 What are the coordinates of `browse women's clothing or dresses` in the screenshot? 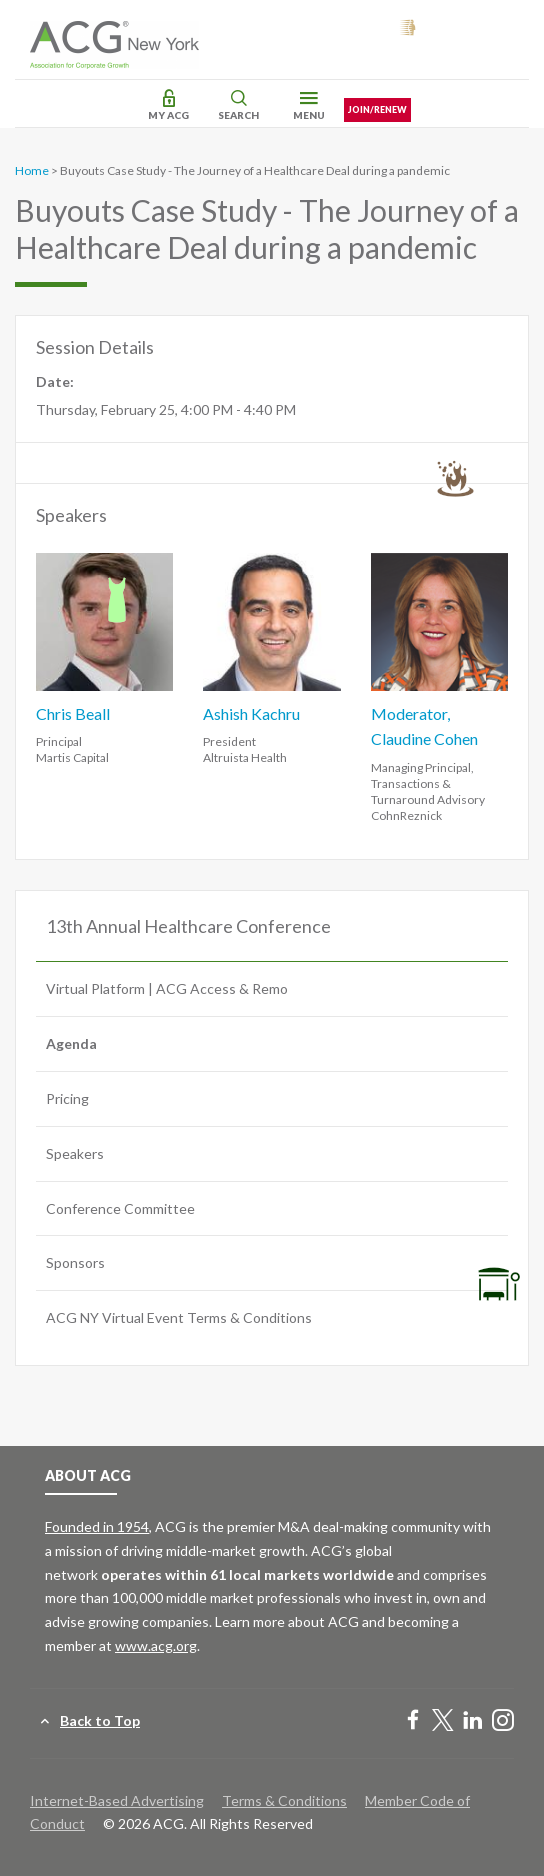 It's located at (117, 600).